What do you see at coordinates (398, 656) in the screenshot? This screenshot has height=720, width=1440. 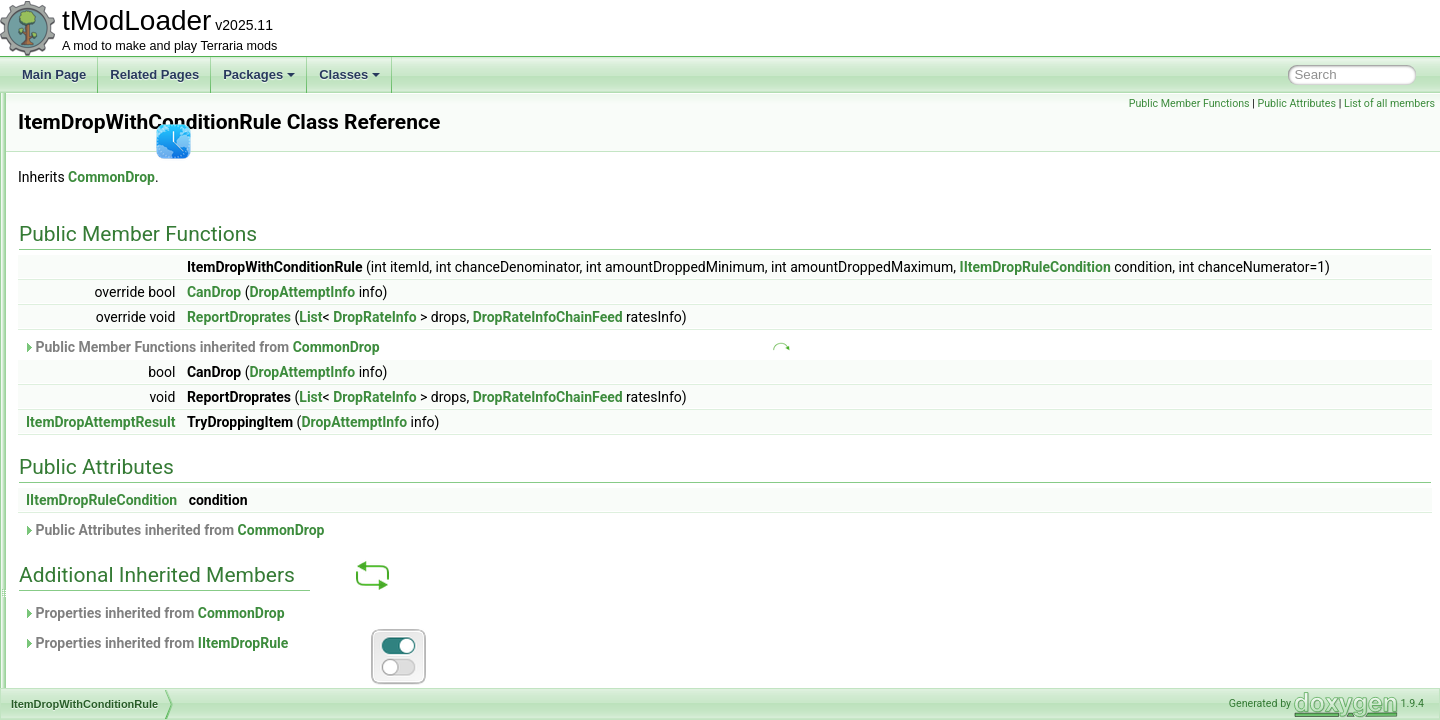 I see `open gnome tweaks to customize system settings` at bounding box center [398, 656].